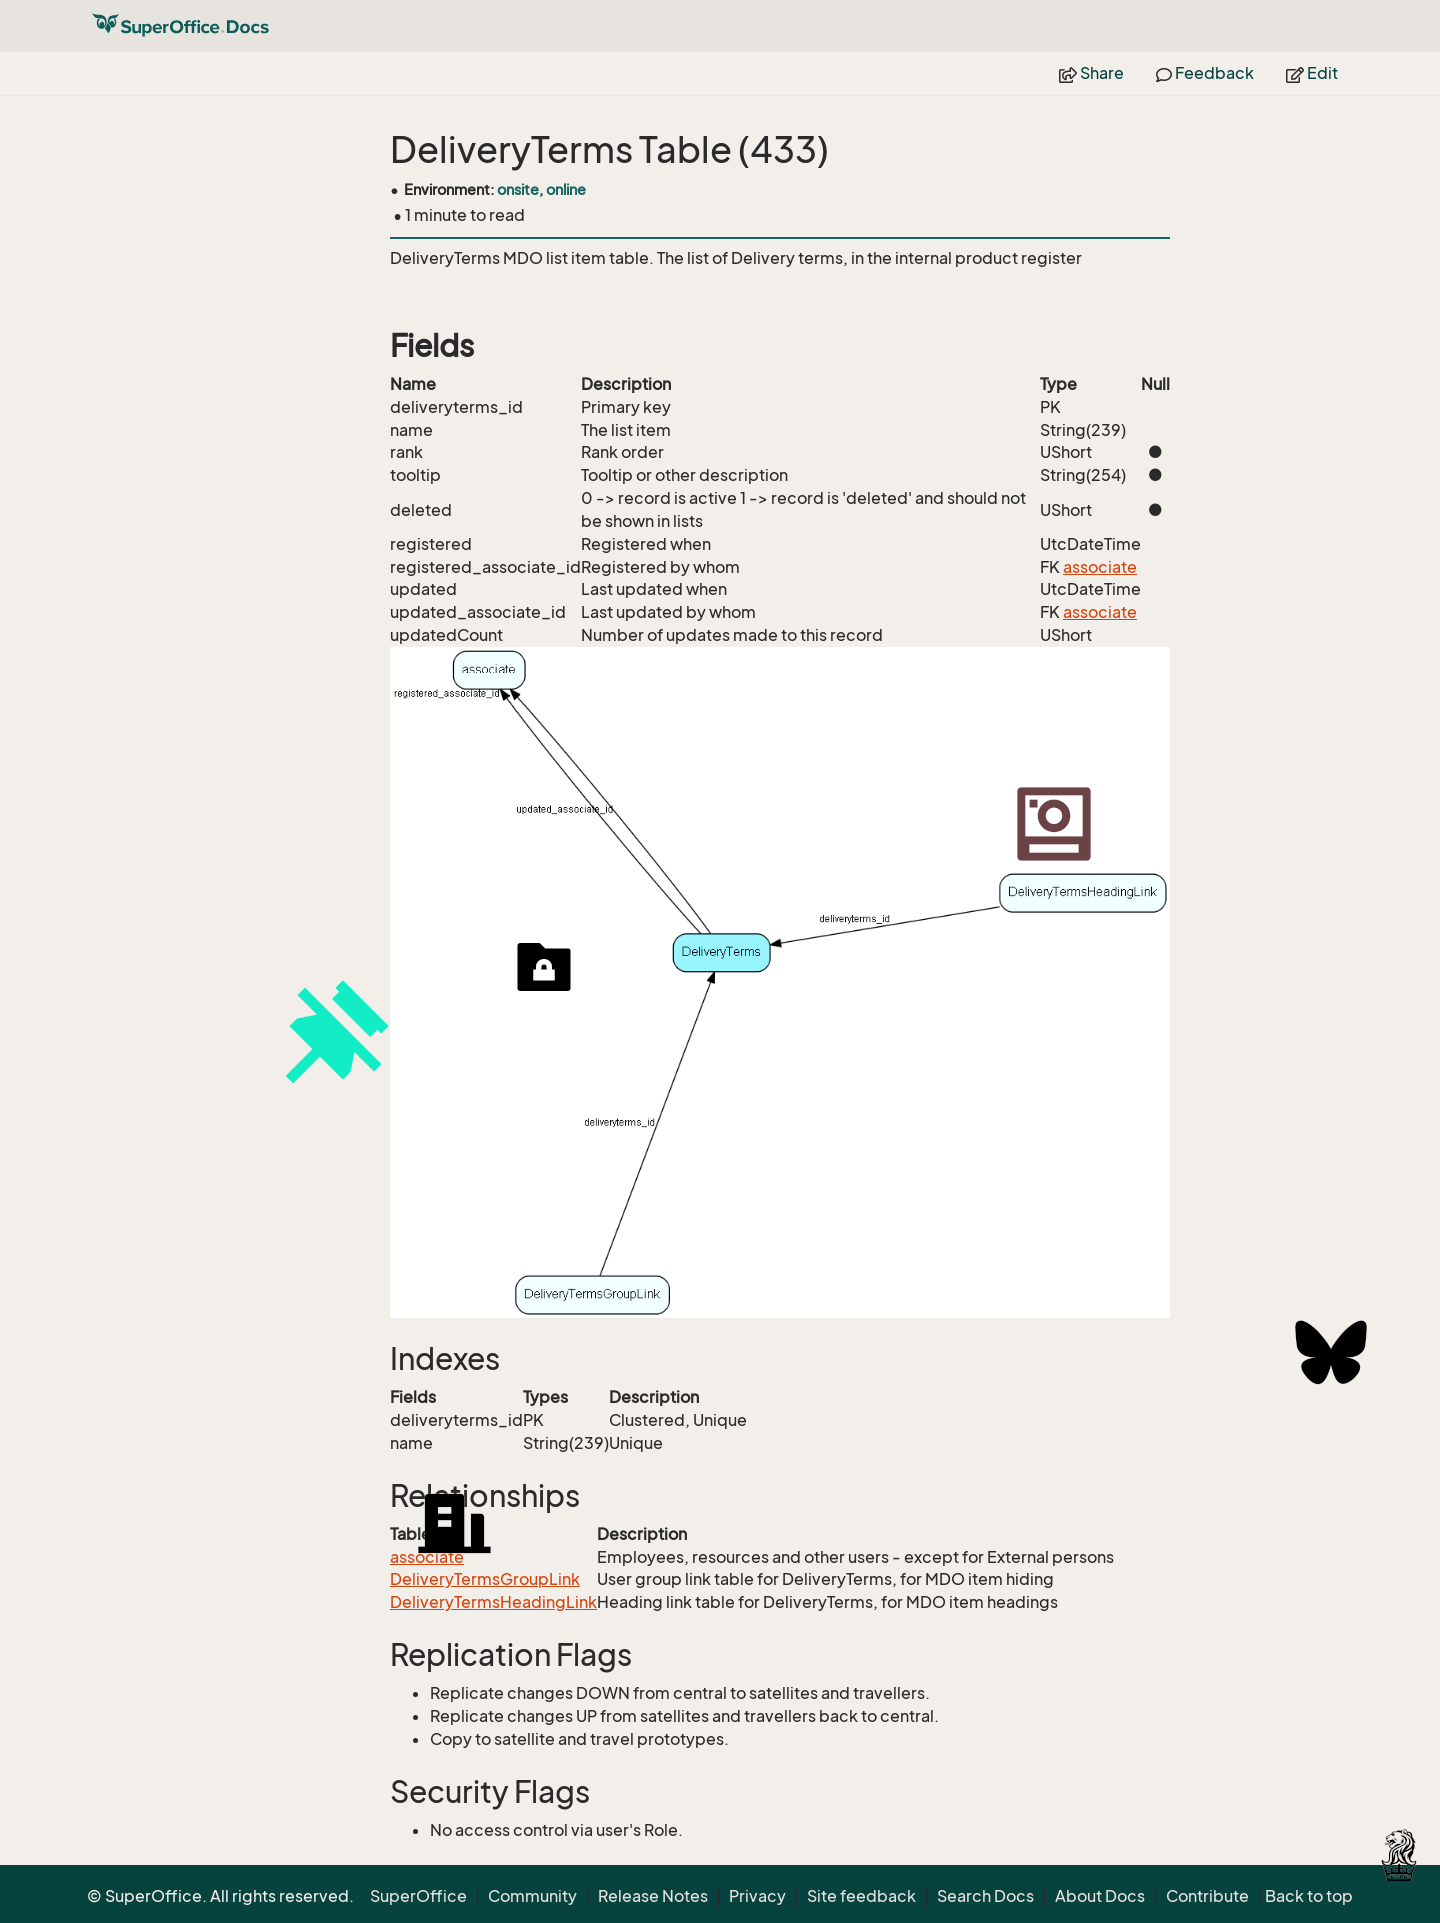  I want to click on open the Bluesky app, so click(1331, 1351).